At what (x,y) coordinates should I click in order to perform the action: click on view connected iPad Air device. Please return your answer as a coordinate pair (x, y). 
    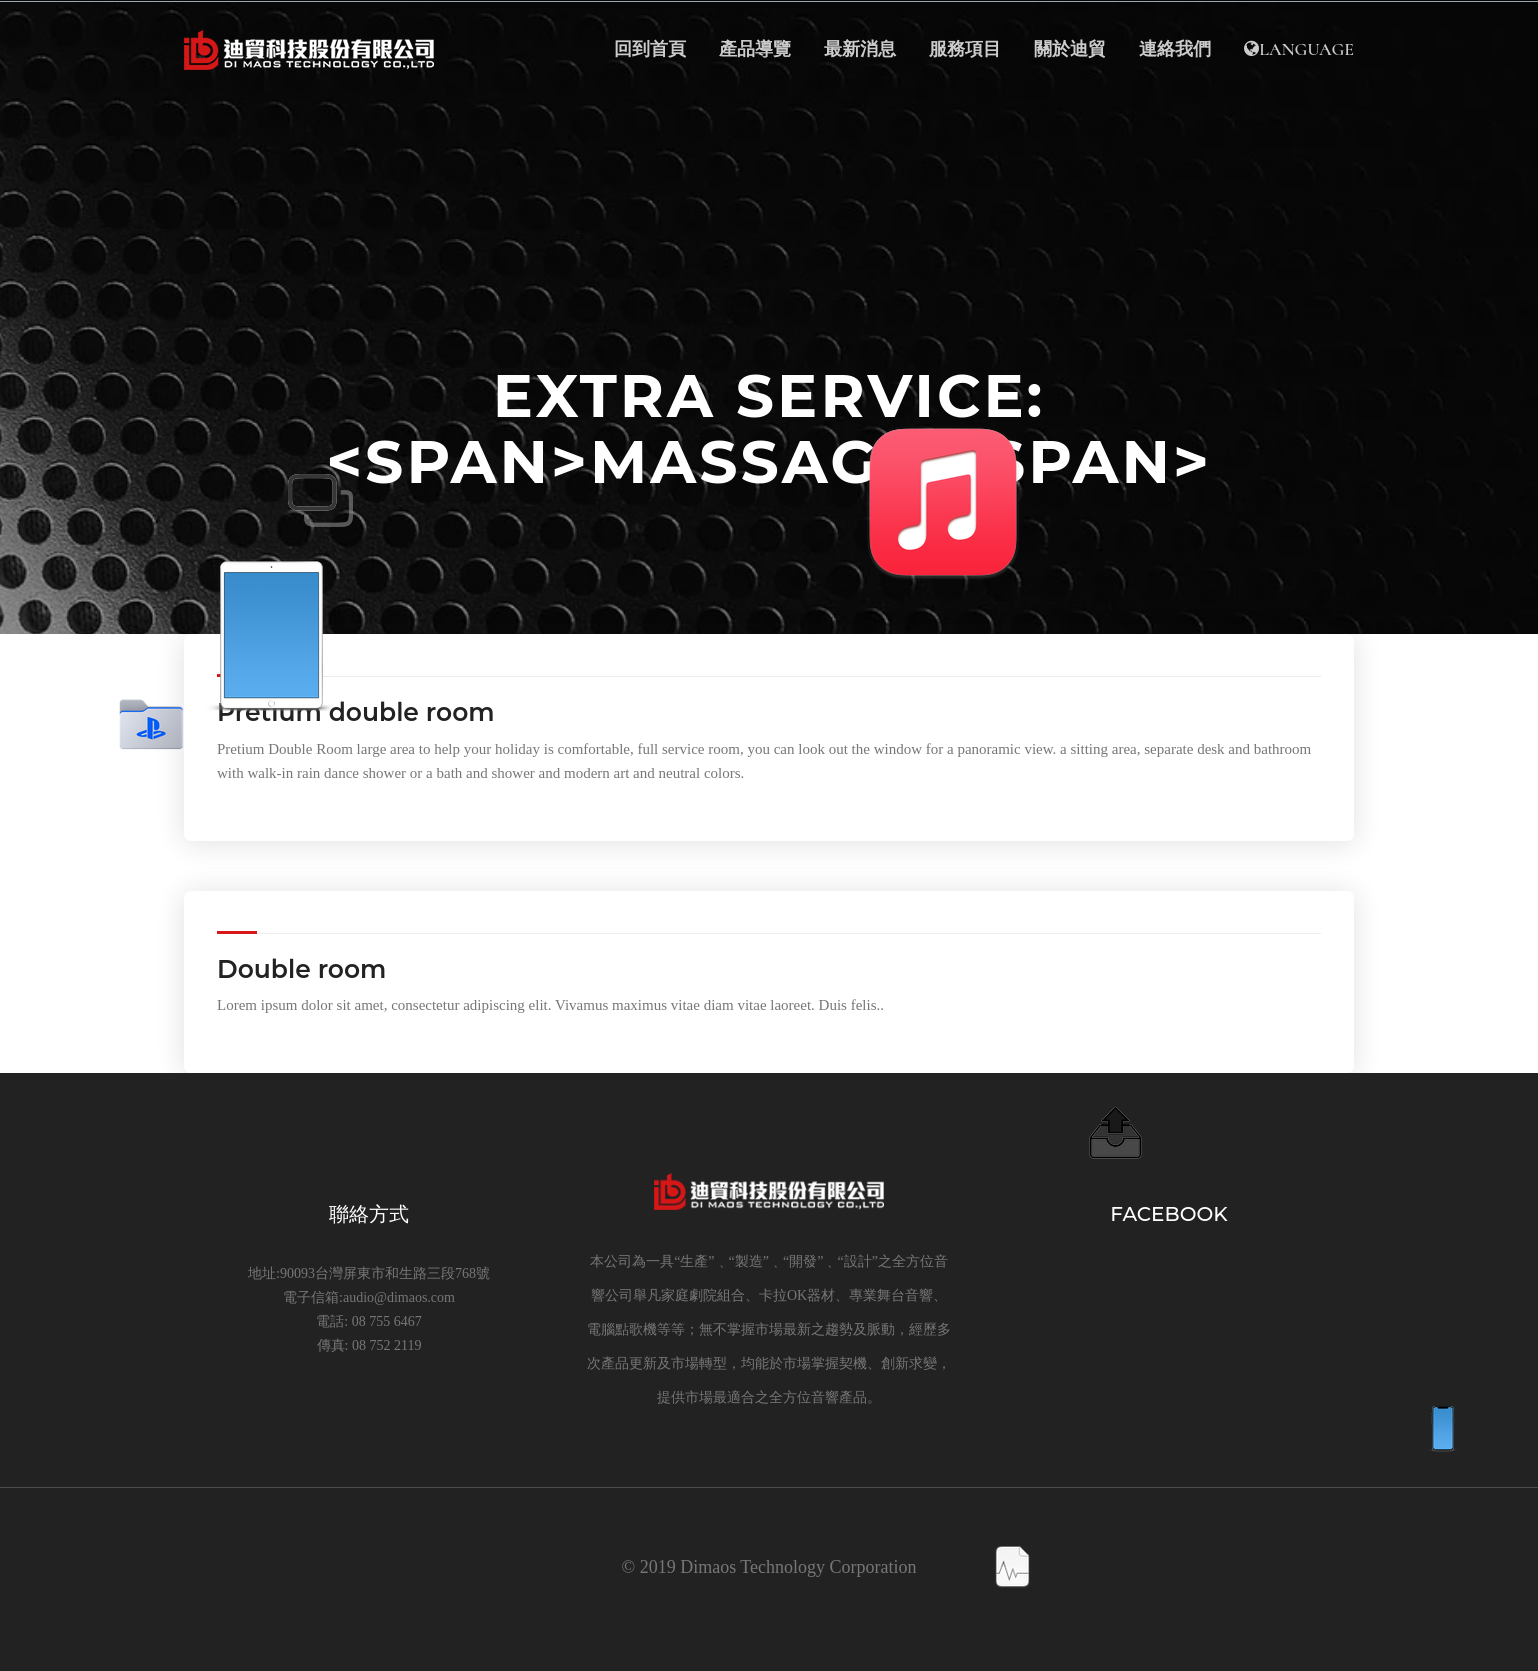
    Looking at the image, I should click on (271, 636).